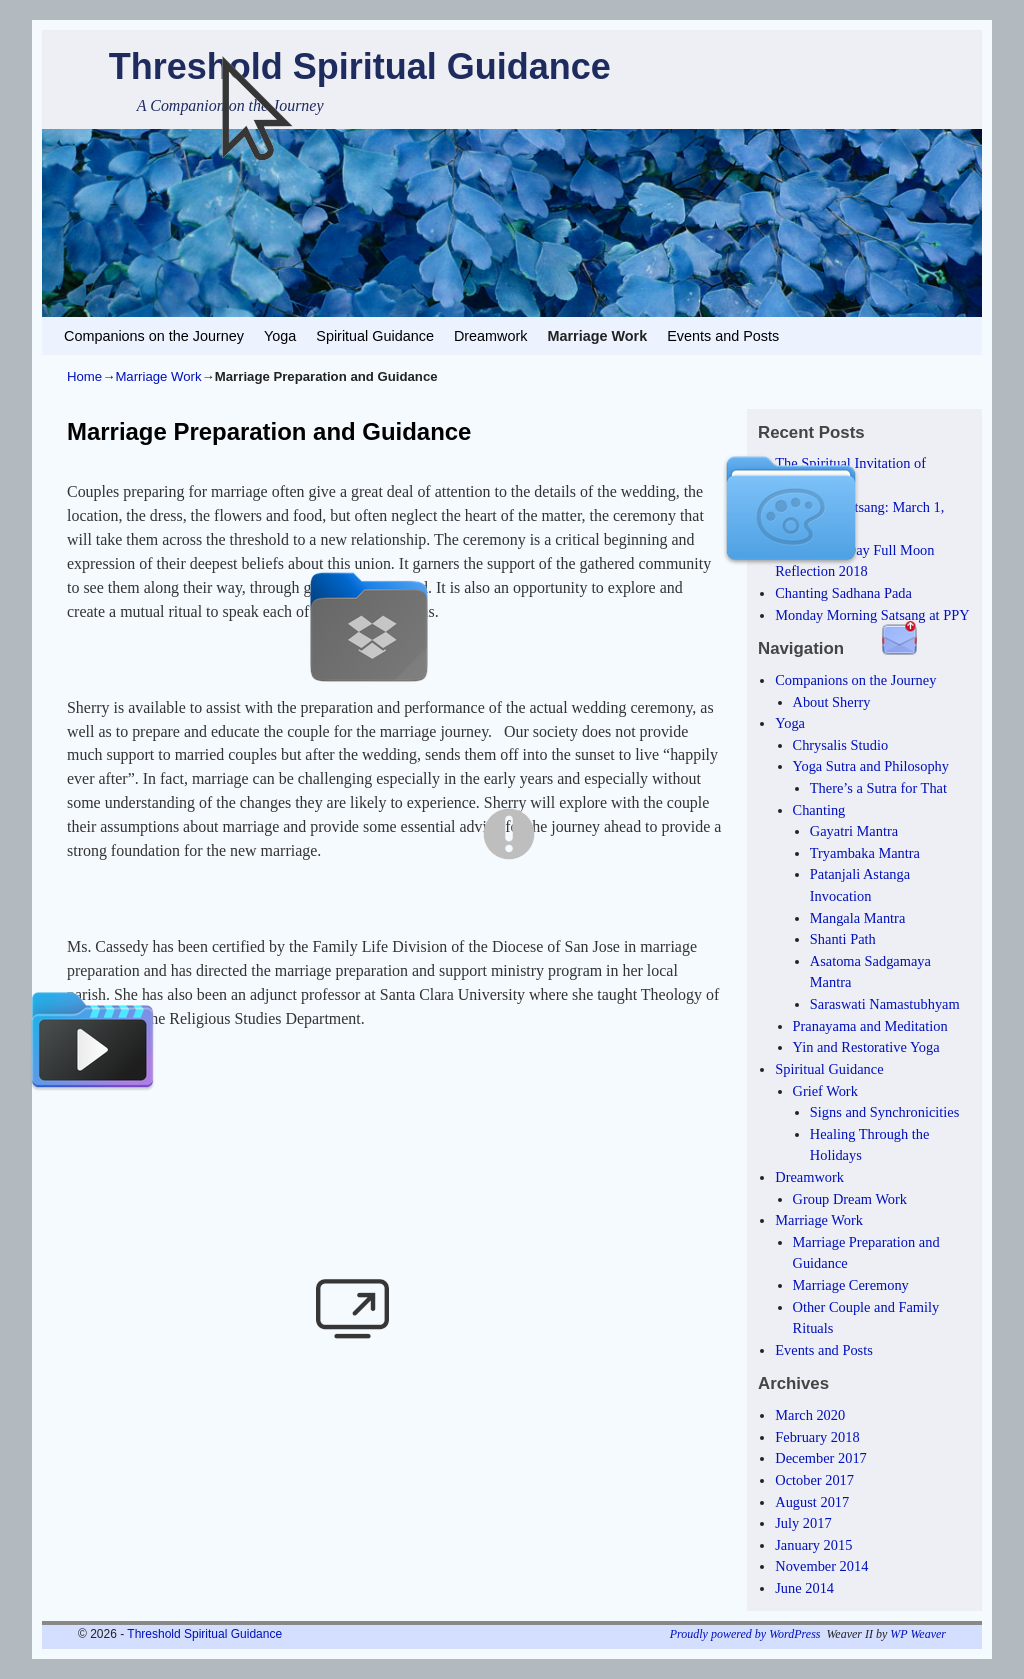 Image resolution: width=1024 pixels, height=1679 pixels. What do you see at coordinates (791, 508) in the screenshot?
I see `open folder containing 2D artwork files` at bounding box center [791, 508].